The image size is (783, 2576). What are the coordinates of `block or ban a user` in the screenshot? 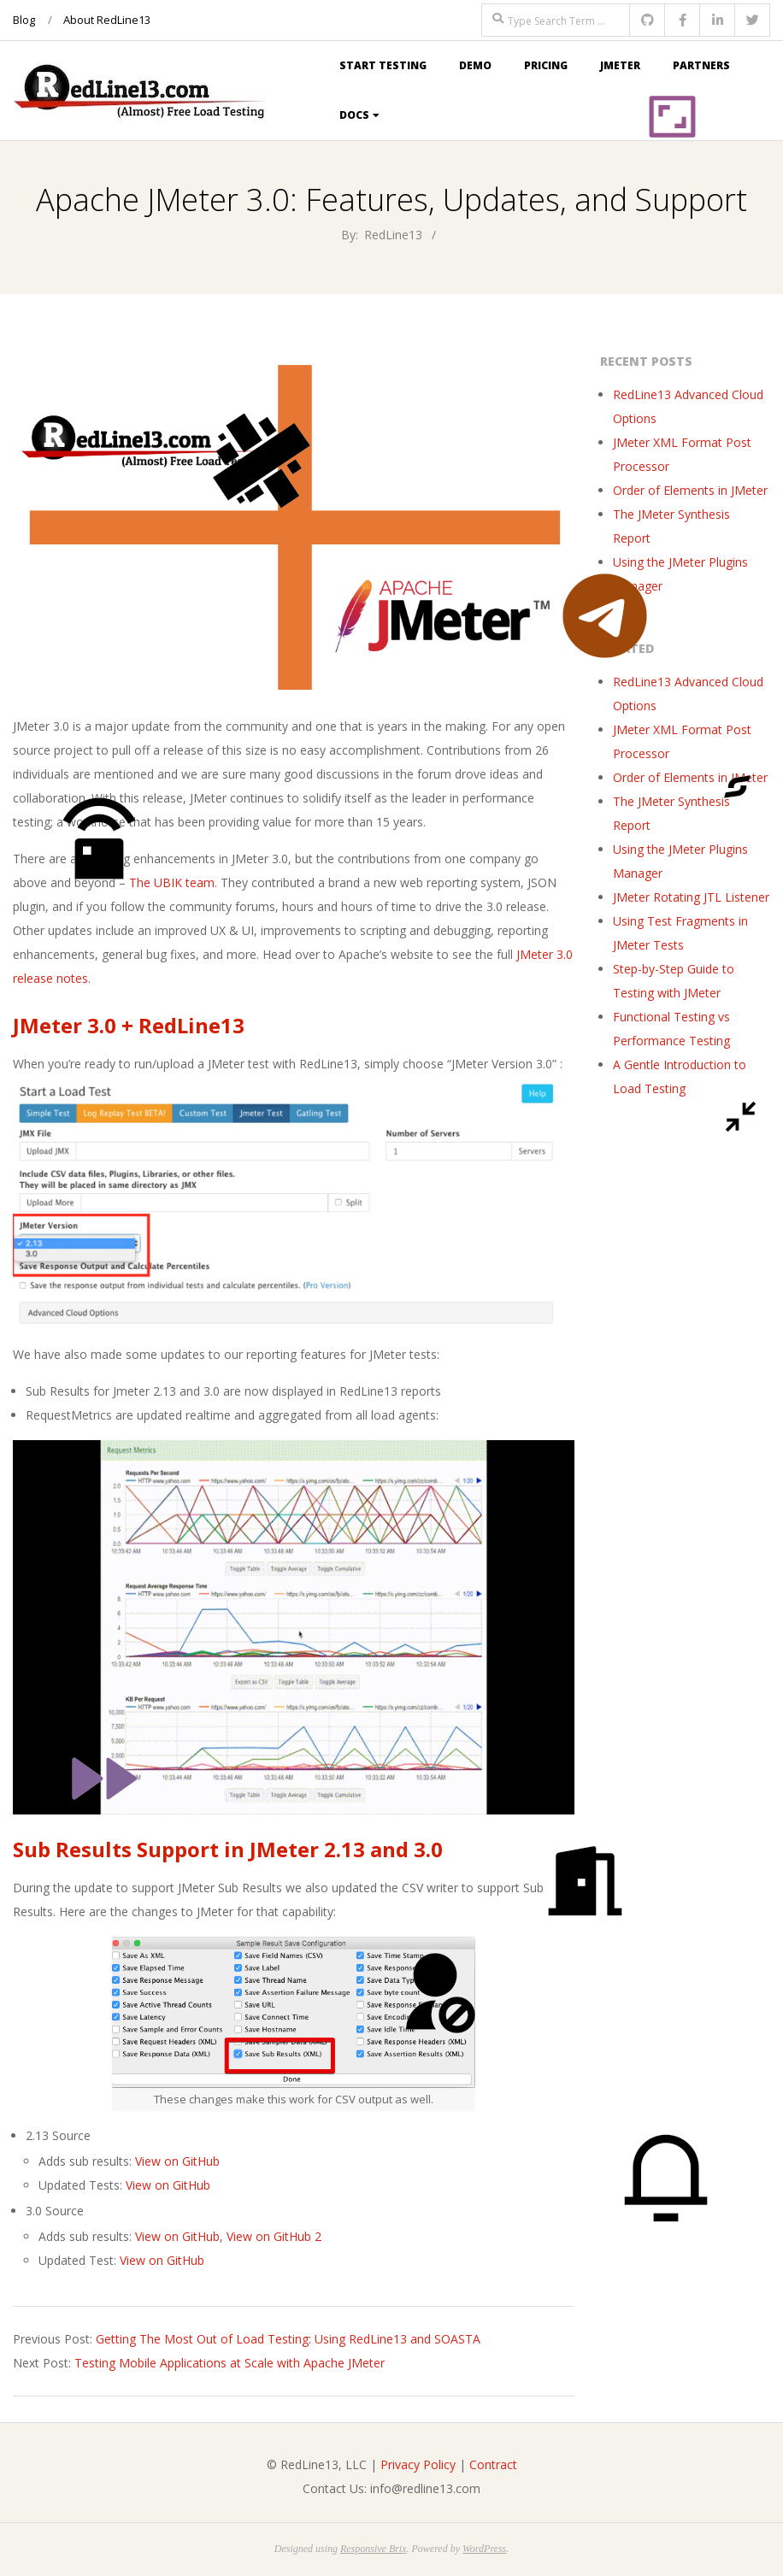 It's located at (435, 1993).